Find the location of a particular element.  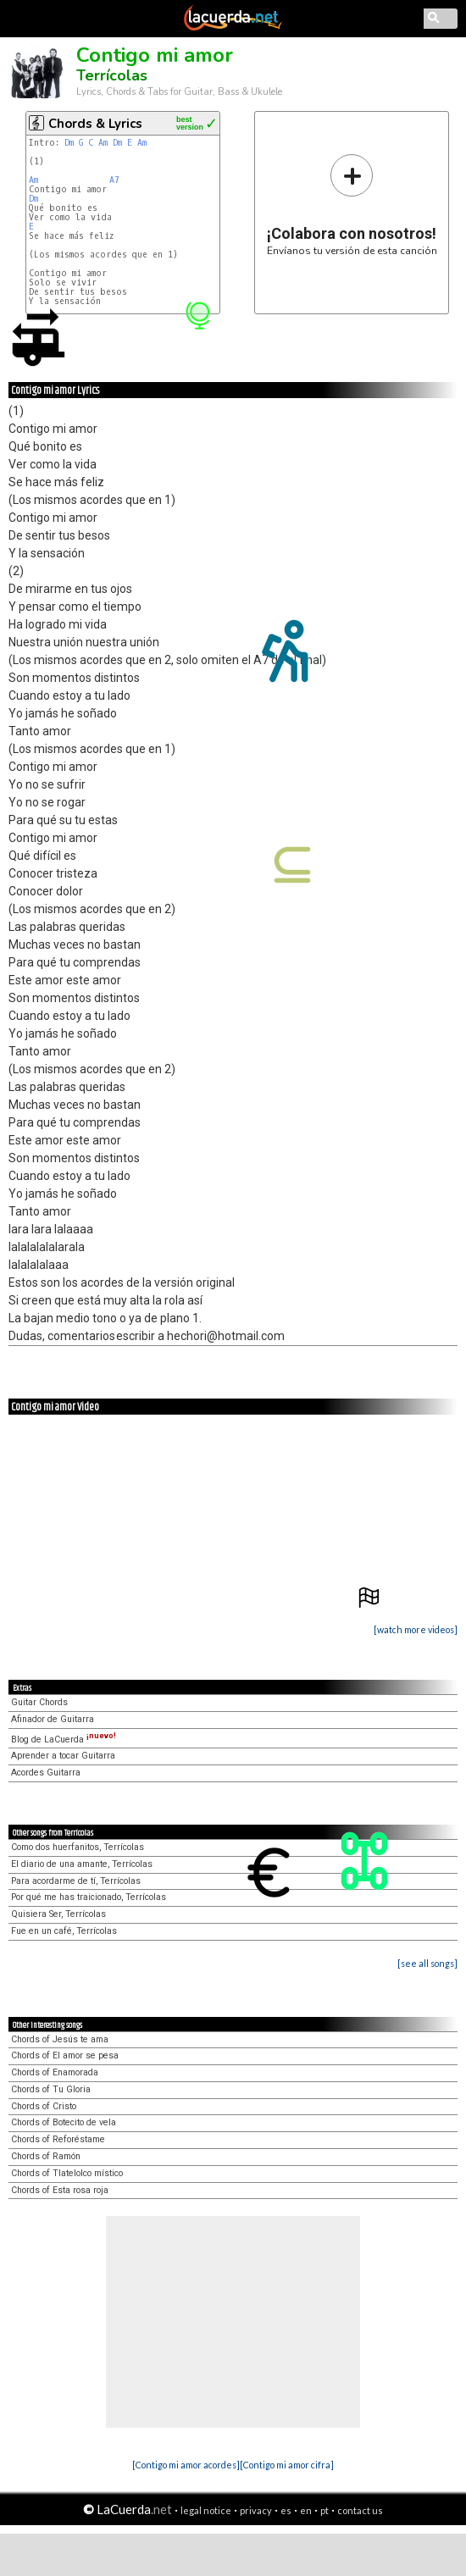

view price in euros is located at coordinates (272, 1872).